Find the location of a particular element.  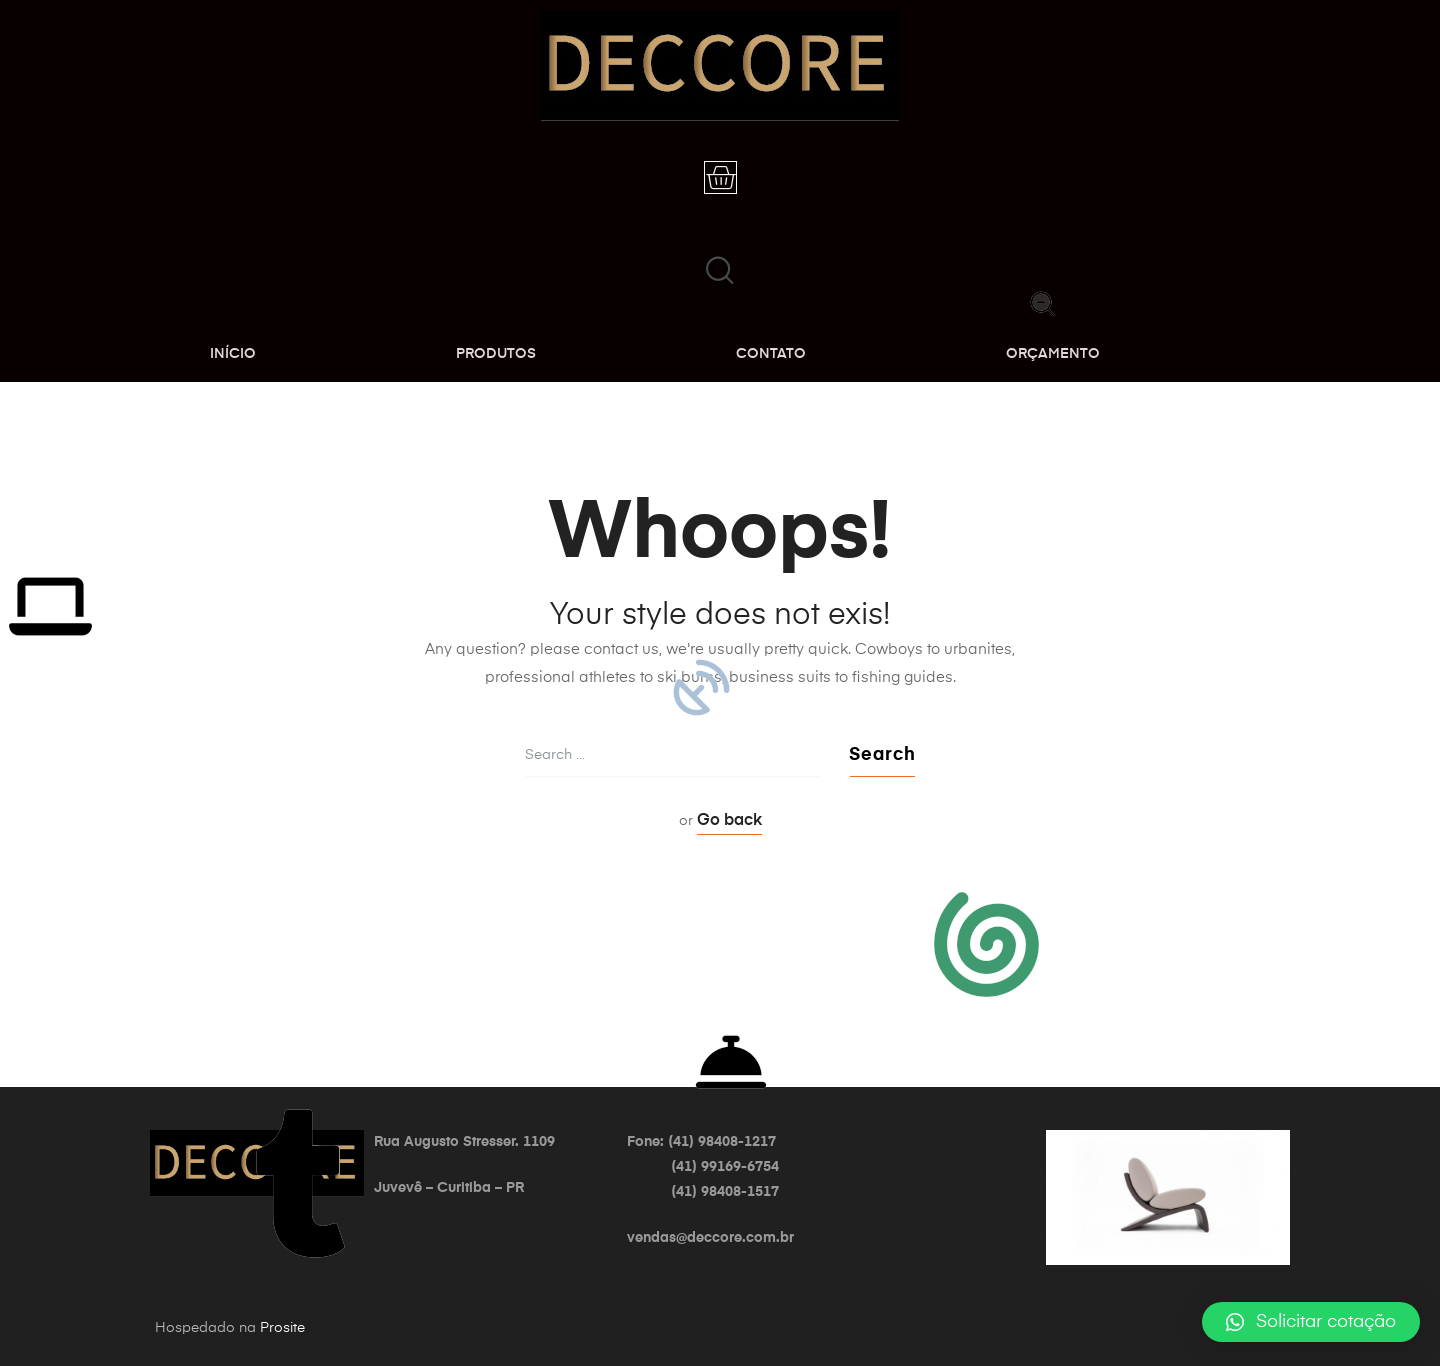

open tumblr app is located at coordinates (300, 1183).